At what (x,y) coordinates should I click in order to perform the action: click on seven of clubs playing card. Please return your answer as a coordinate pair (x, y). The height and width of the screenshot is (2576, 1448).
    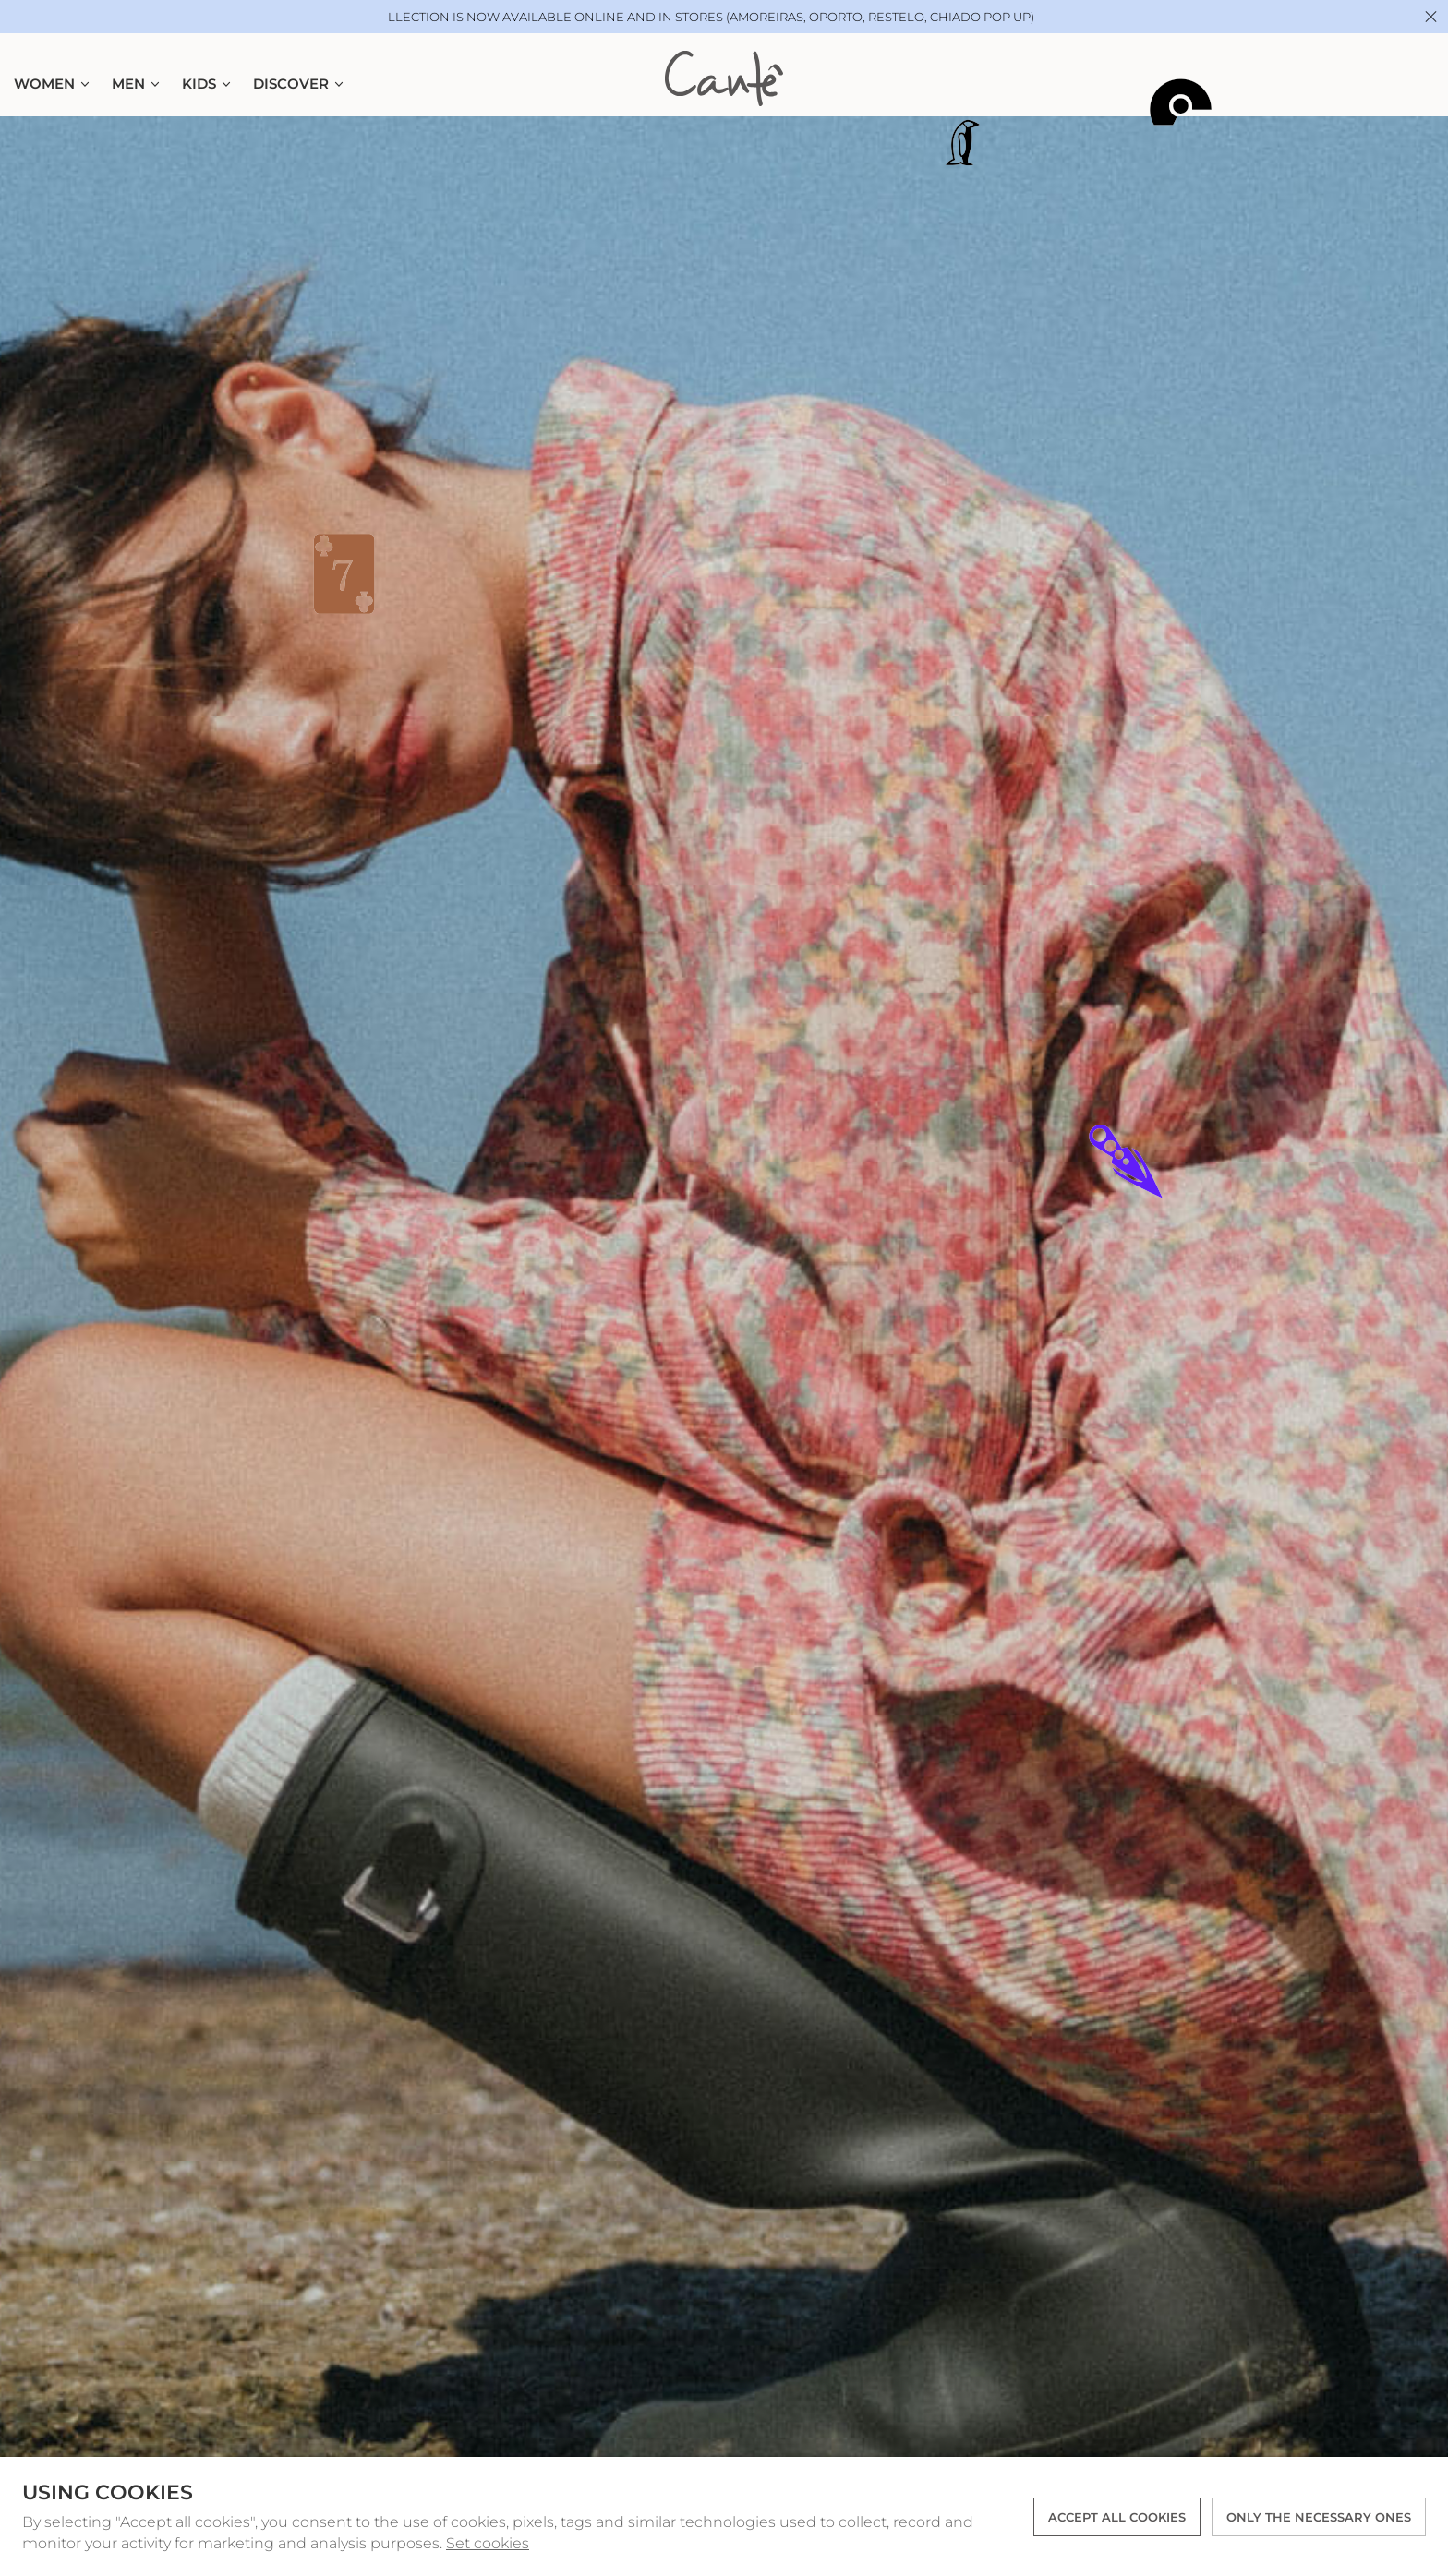
    Looking at the image, I should click on (344, 573).